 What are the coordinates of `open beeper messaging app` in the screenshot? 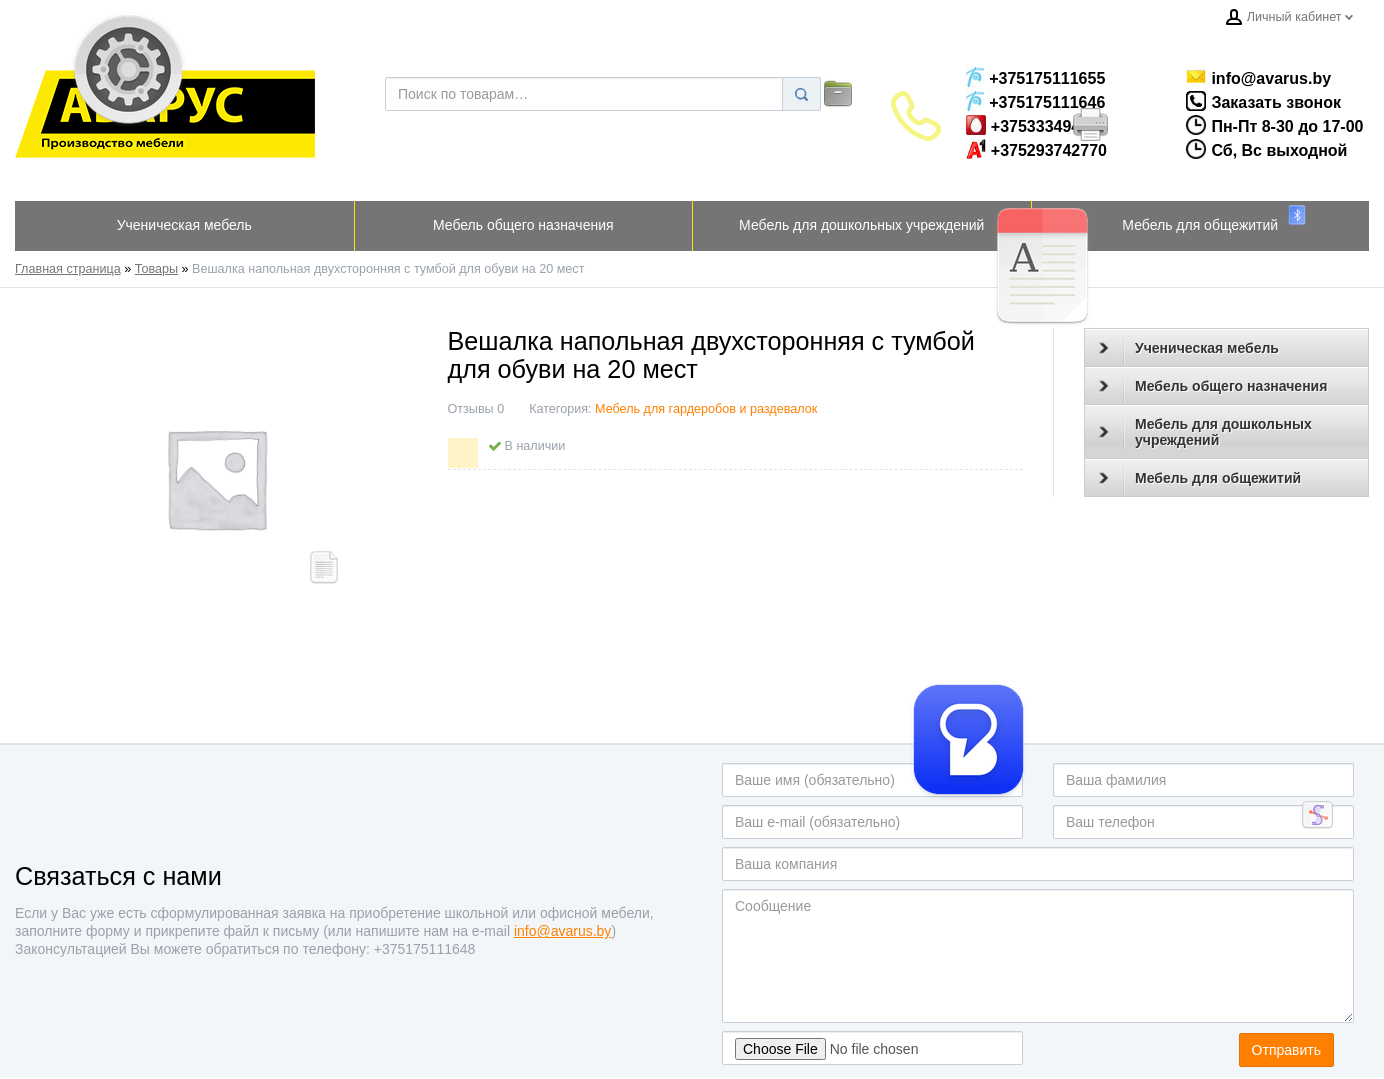 It's located at (968, 739).